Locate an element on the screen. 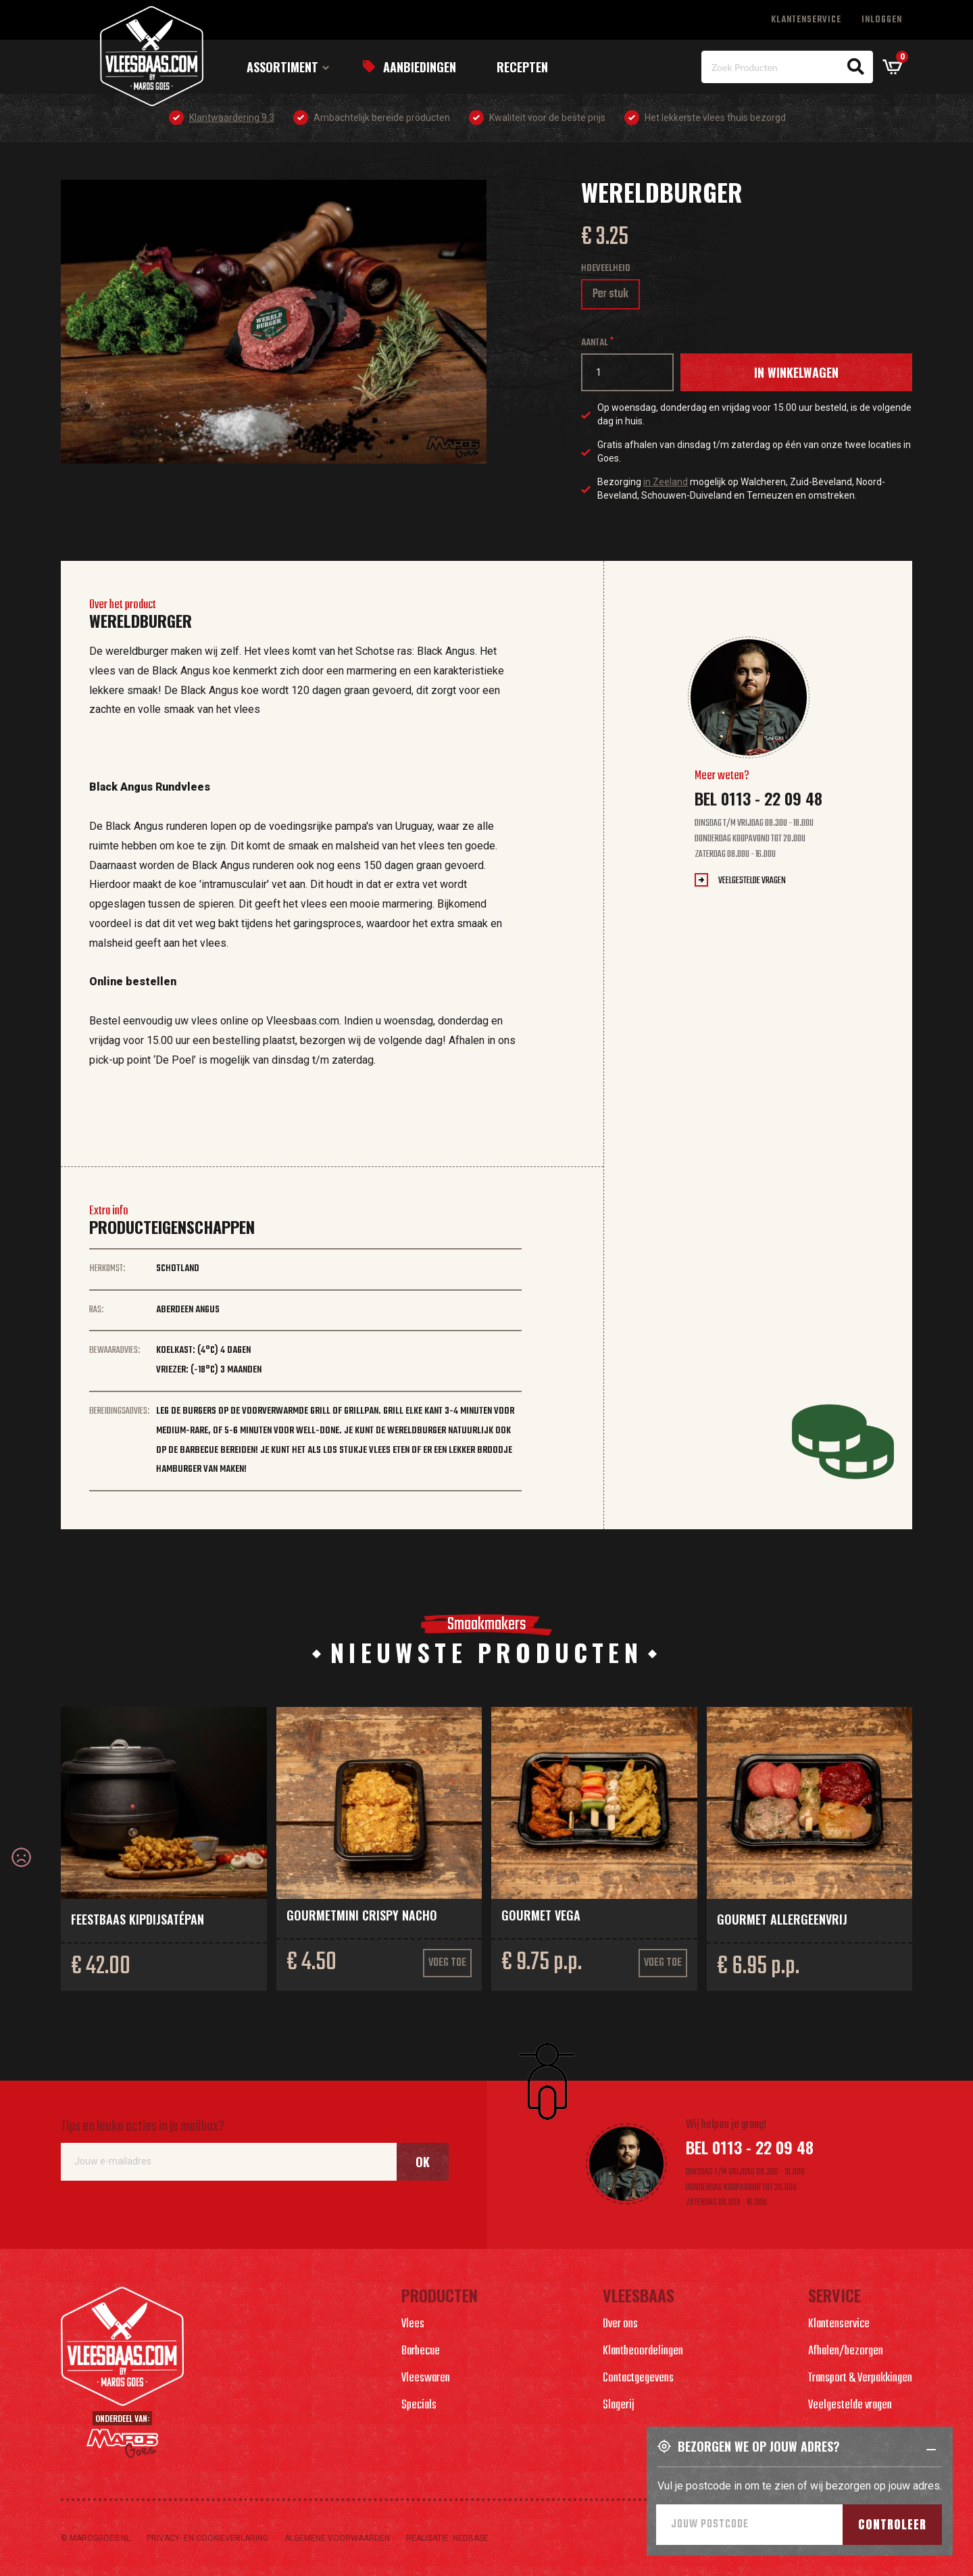 The image size is (973, 2576). view your coin balance or currency is located at coordinates (843, 1441).